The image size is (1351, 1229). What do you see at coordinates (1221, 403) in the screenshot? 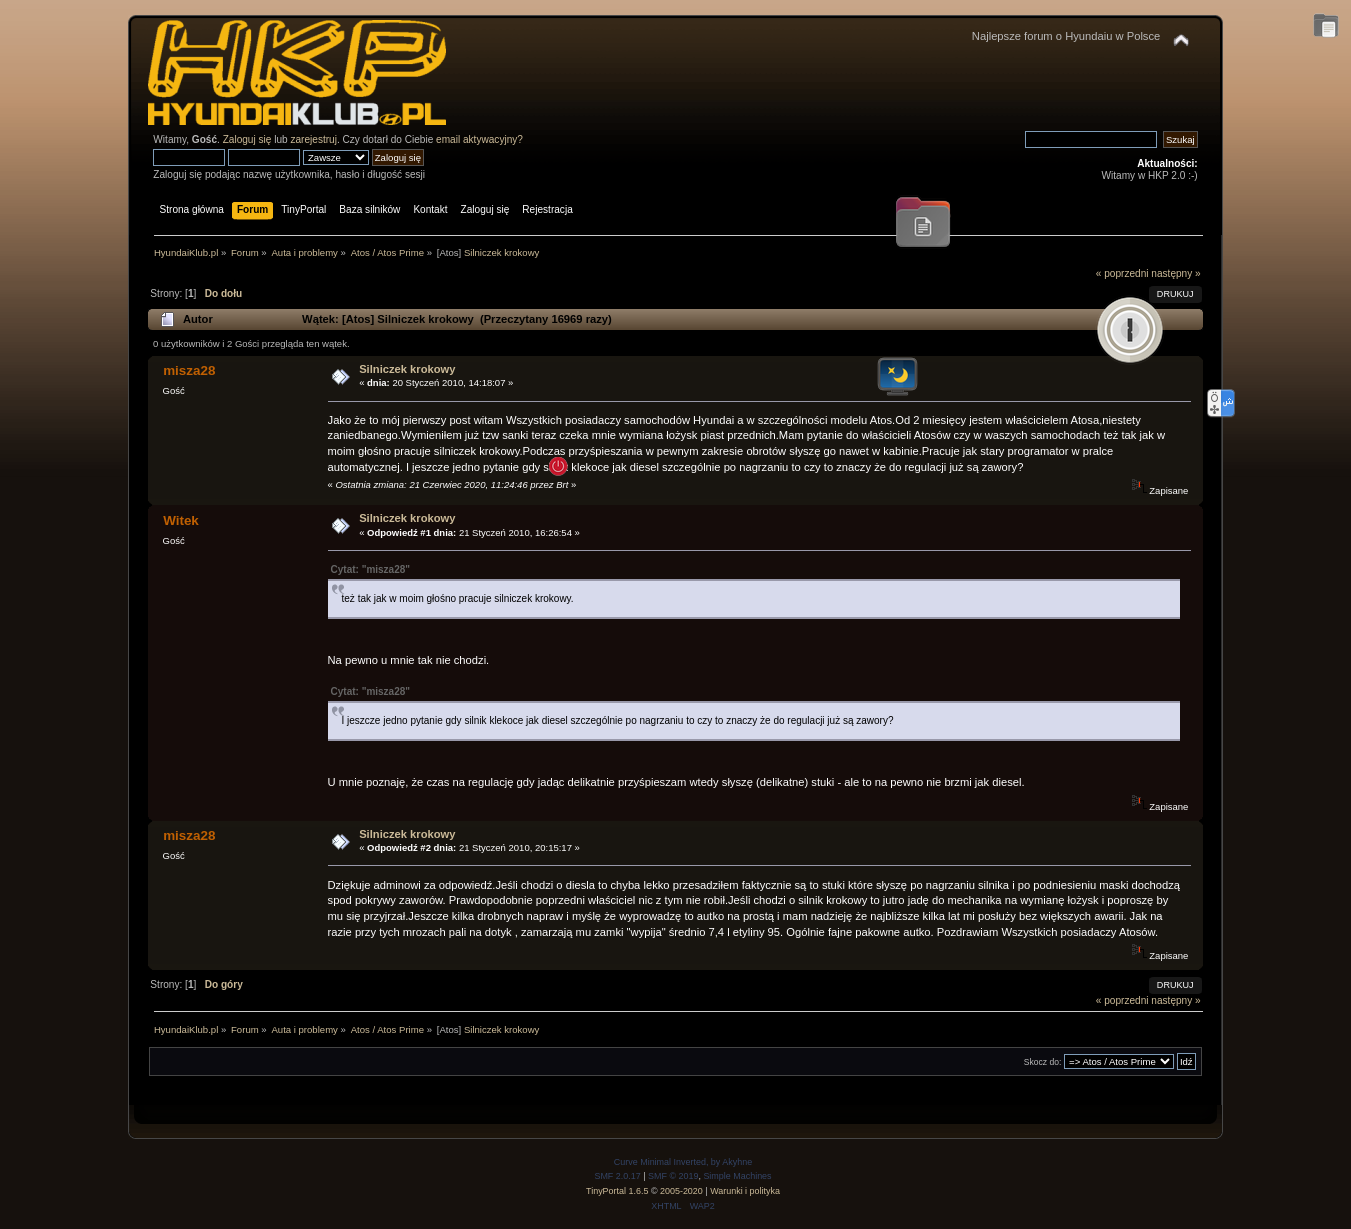
I see `open gnome characters app` at bounding box center [1221, 403].